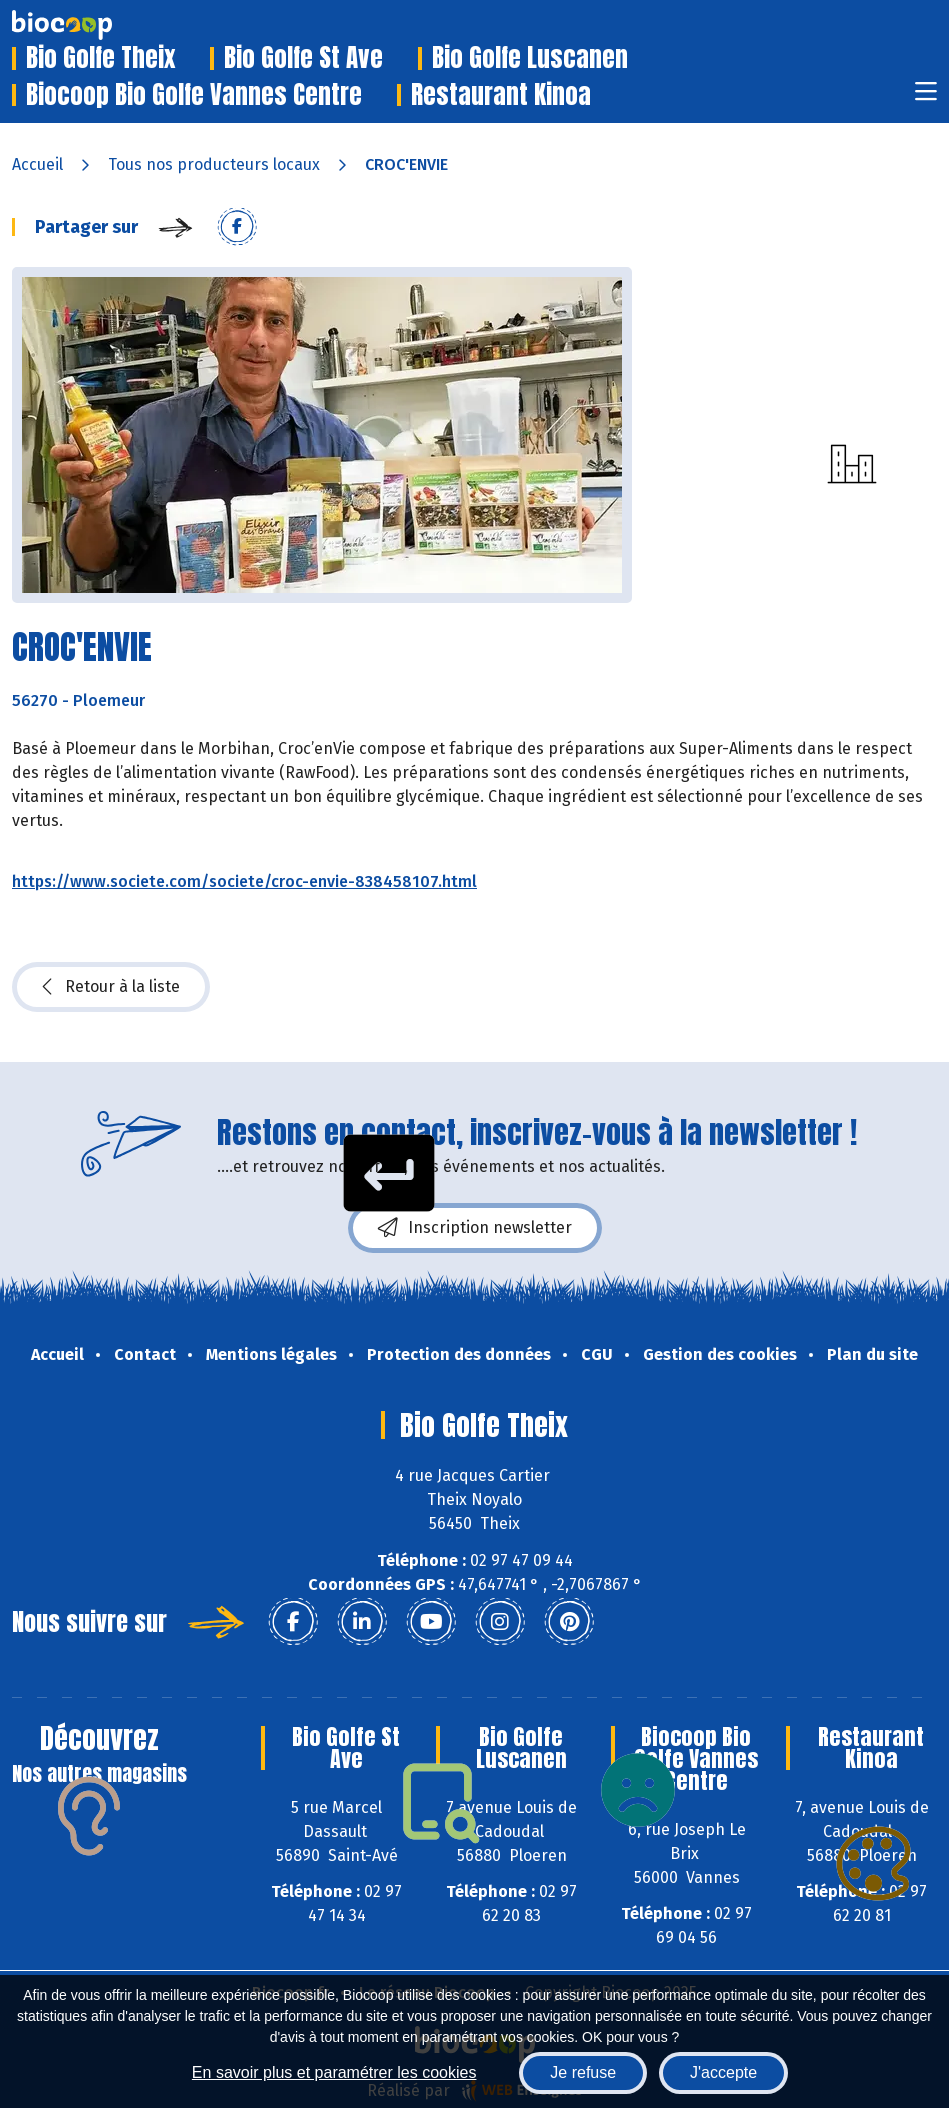  Describe the element at coordinates (437, 1801) in the screenshot. I see `search for content on iPad` at that location.